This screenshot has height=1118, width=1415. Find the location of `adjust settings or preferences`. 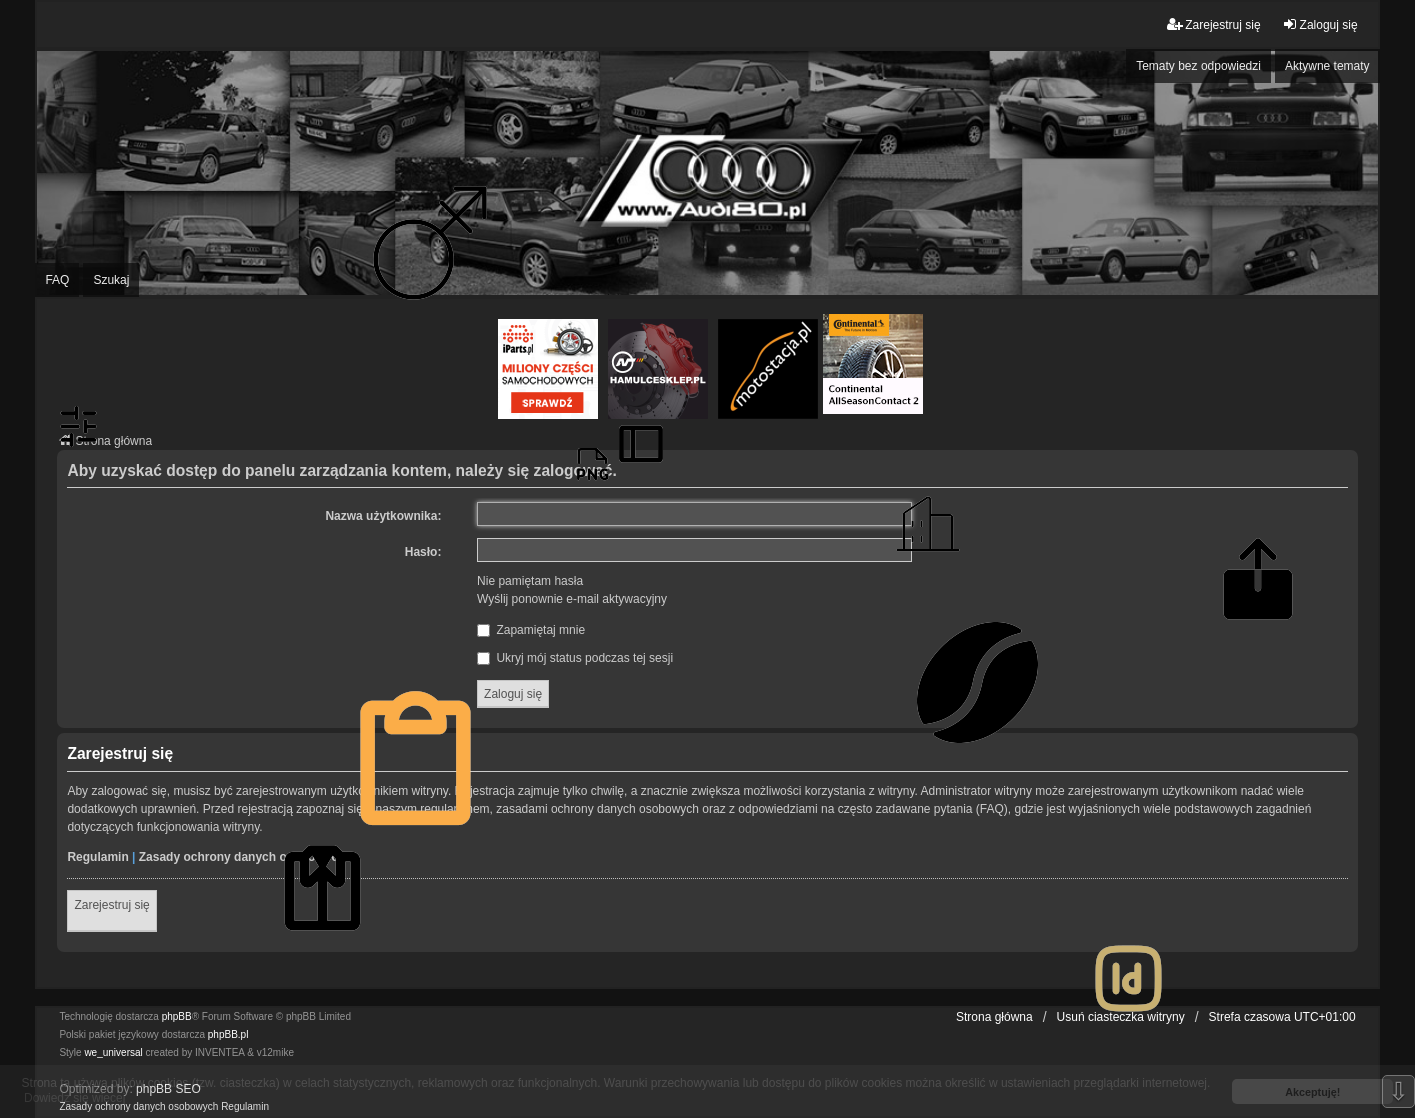

adjust settings or preferences is located at coordinates (78, 426).